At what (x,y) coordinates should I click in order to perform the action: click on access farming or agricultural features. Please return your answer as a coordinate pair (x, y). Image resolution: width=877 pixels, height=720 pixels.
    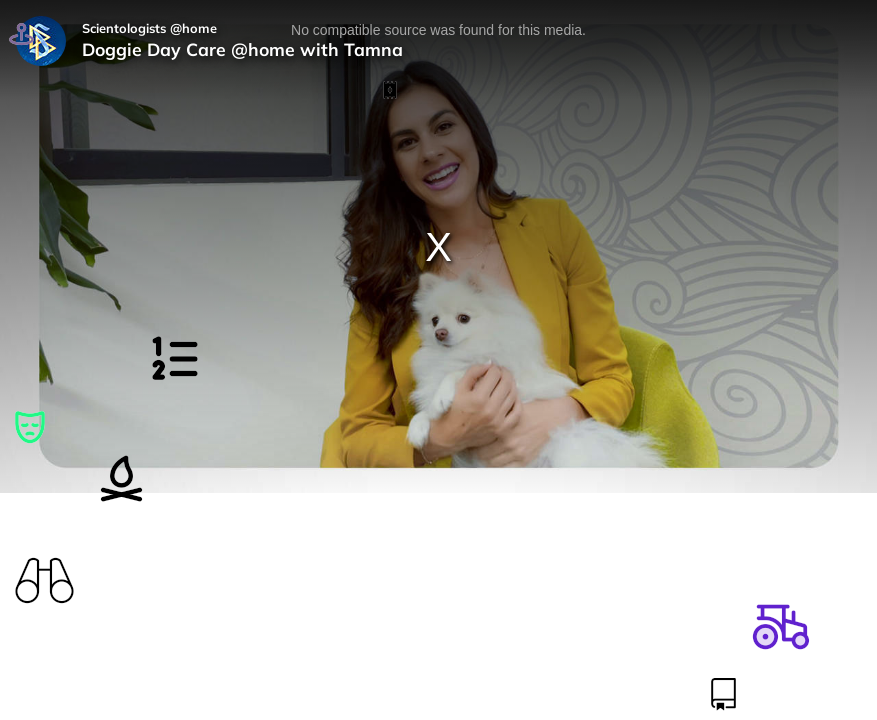
    Looking at the image, I should click on (780, 626).